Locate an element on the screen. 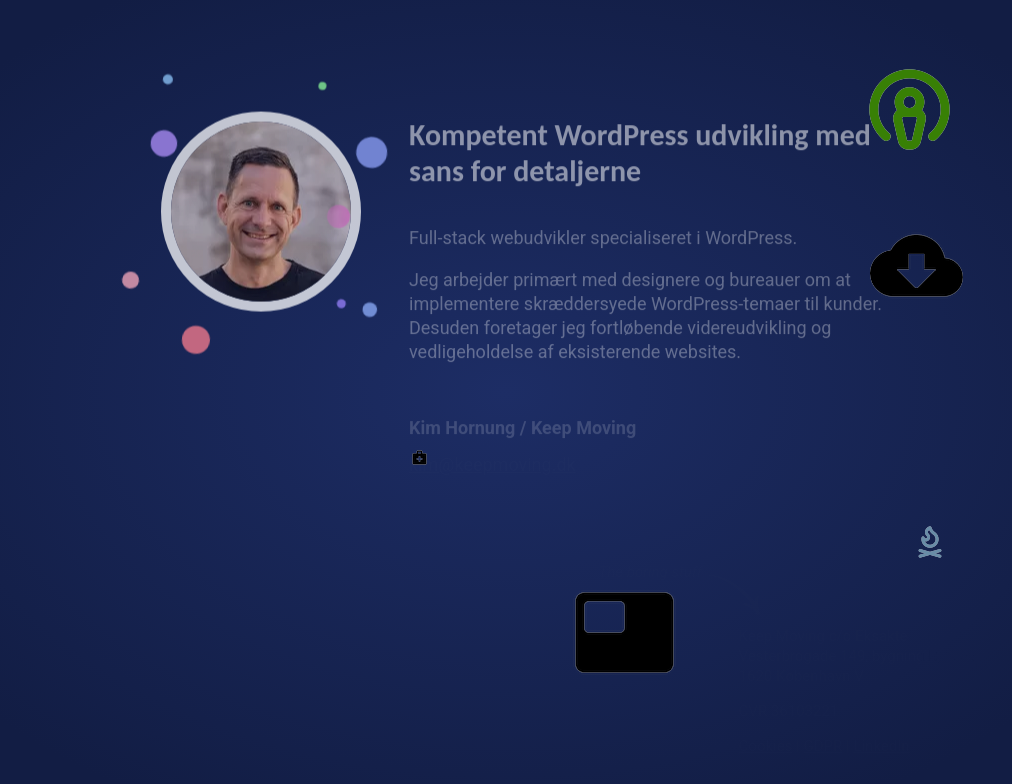 This screenshot has width=1012, height=784. open Apple Podcasts app is located at coordinates (909, 109).